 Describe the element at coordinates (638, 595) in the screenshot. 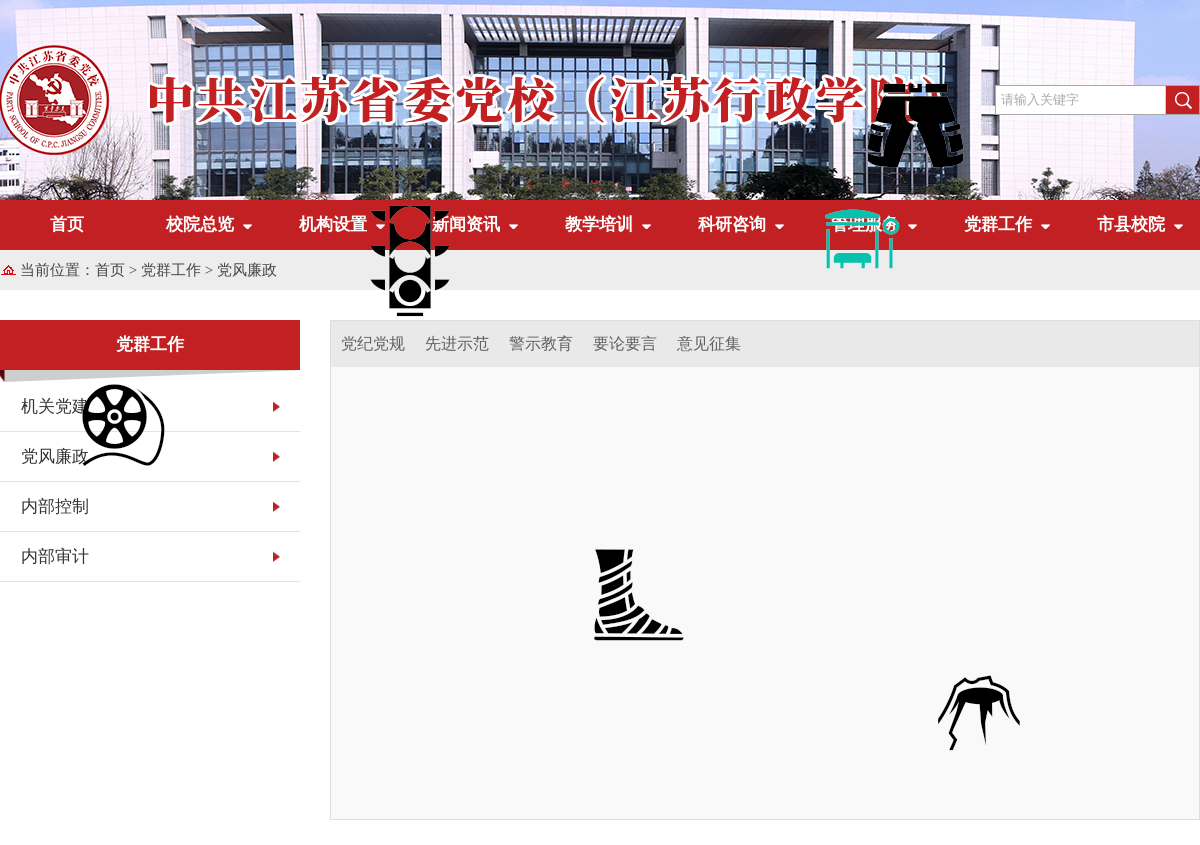

I see `browse sandals or summer footwear` at that location.